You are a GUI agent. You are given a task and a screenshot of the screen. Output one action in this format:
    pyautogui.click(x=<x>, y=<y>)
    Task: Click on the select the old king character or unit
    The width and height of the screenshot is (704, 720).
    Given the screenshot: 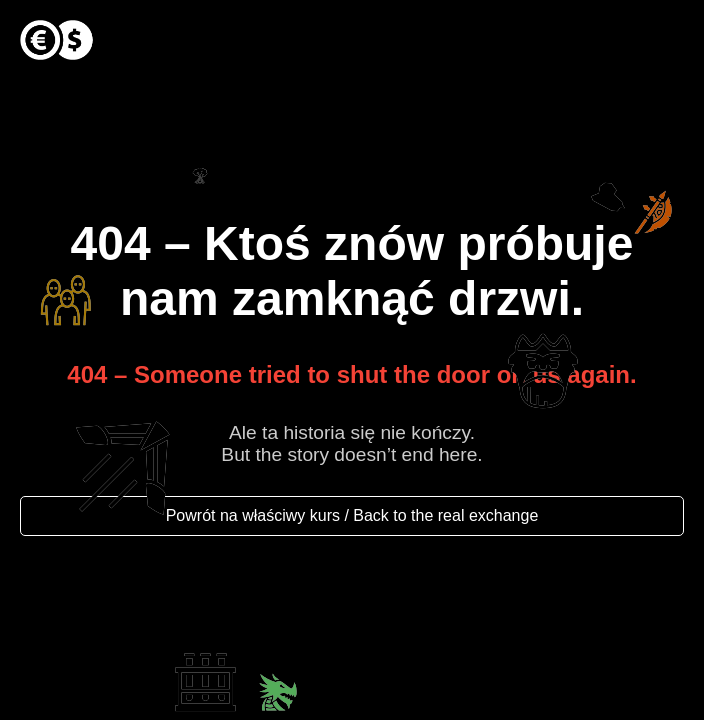 What is the action you would take?
    pyautogui.click(x=543, y=371)
    